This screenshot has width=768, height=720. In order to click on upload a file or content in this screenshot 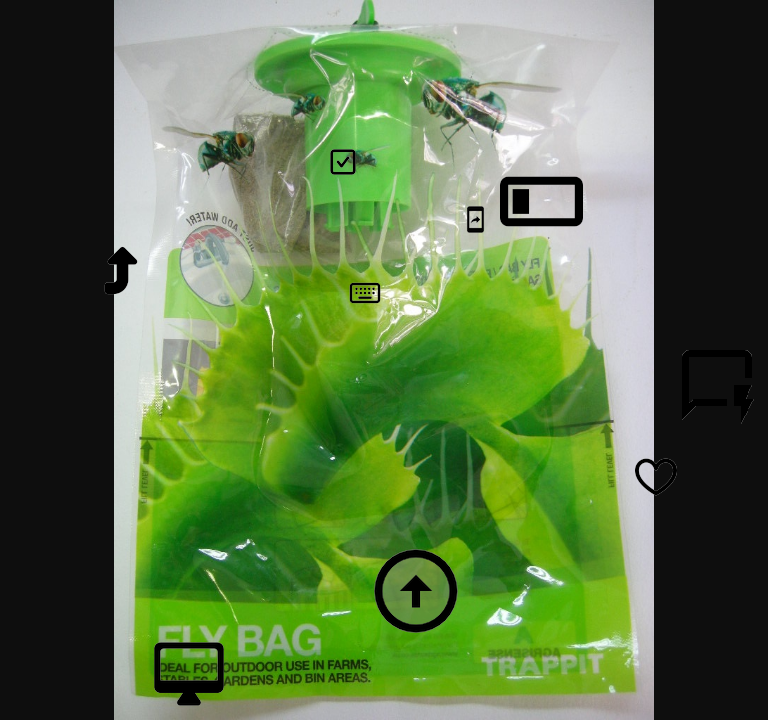, I will do `click(416, 591)`.